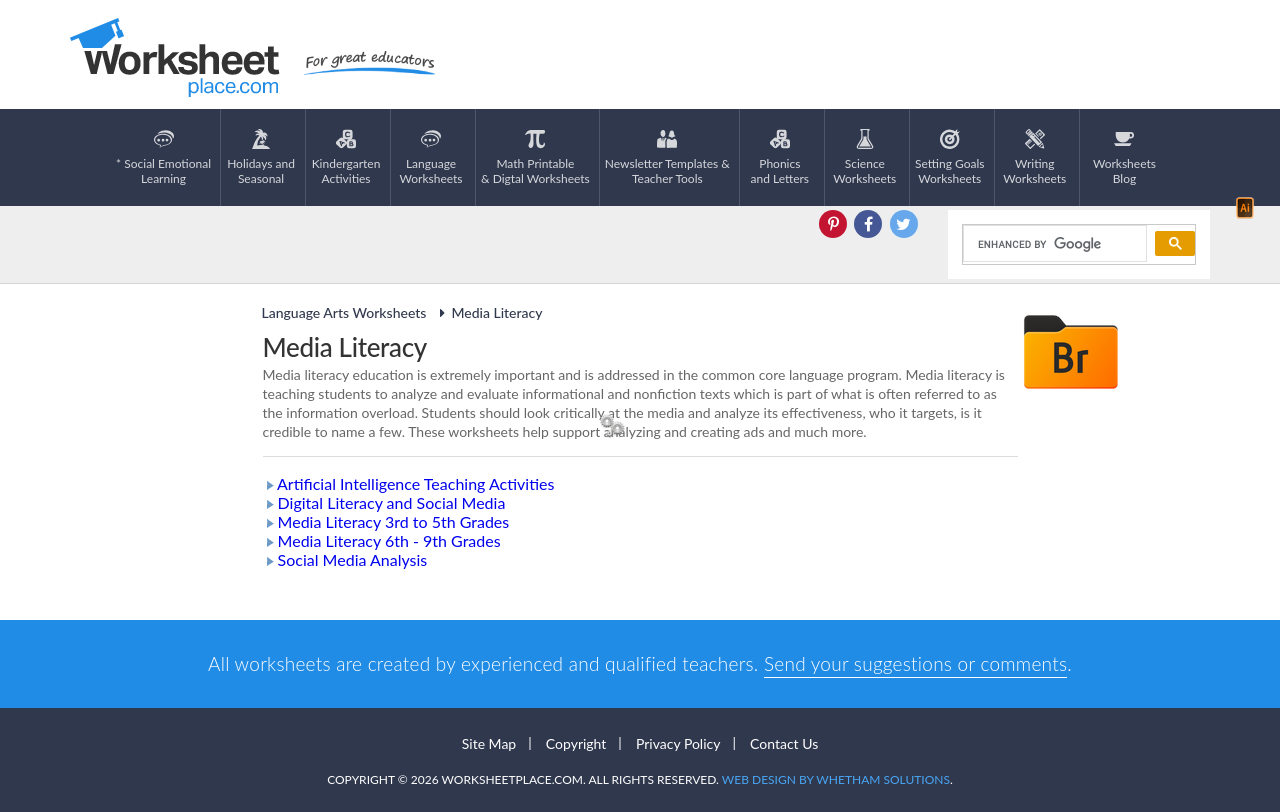 The width and height of the screenshot is (1280, 812). Describe the element at coordinates (1245, 208) in the screenshot. I see `open an Adobe Illustrator file` at that location.